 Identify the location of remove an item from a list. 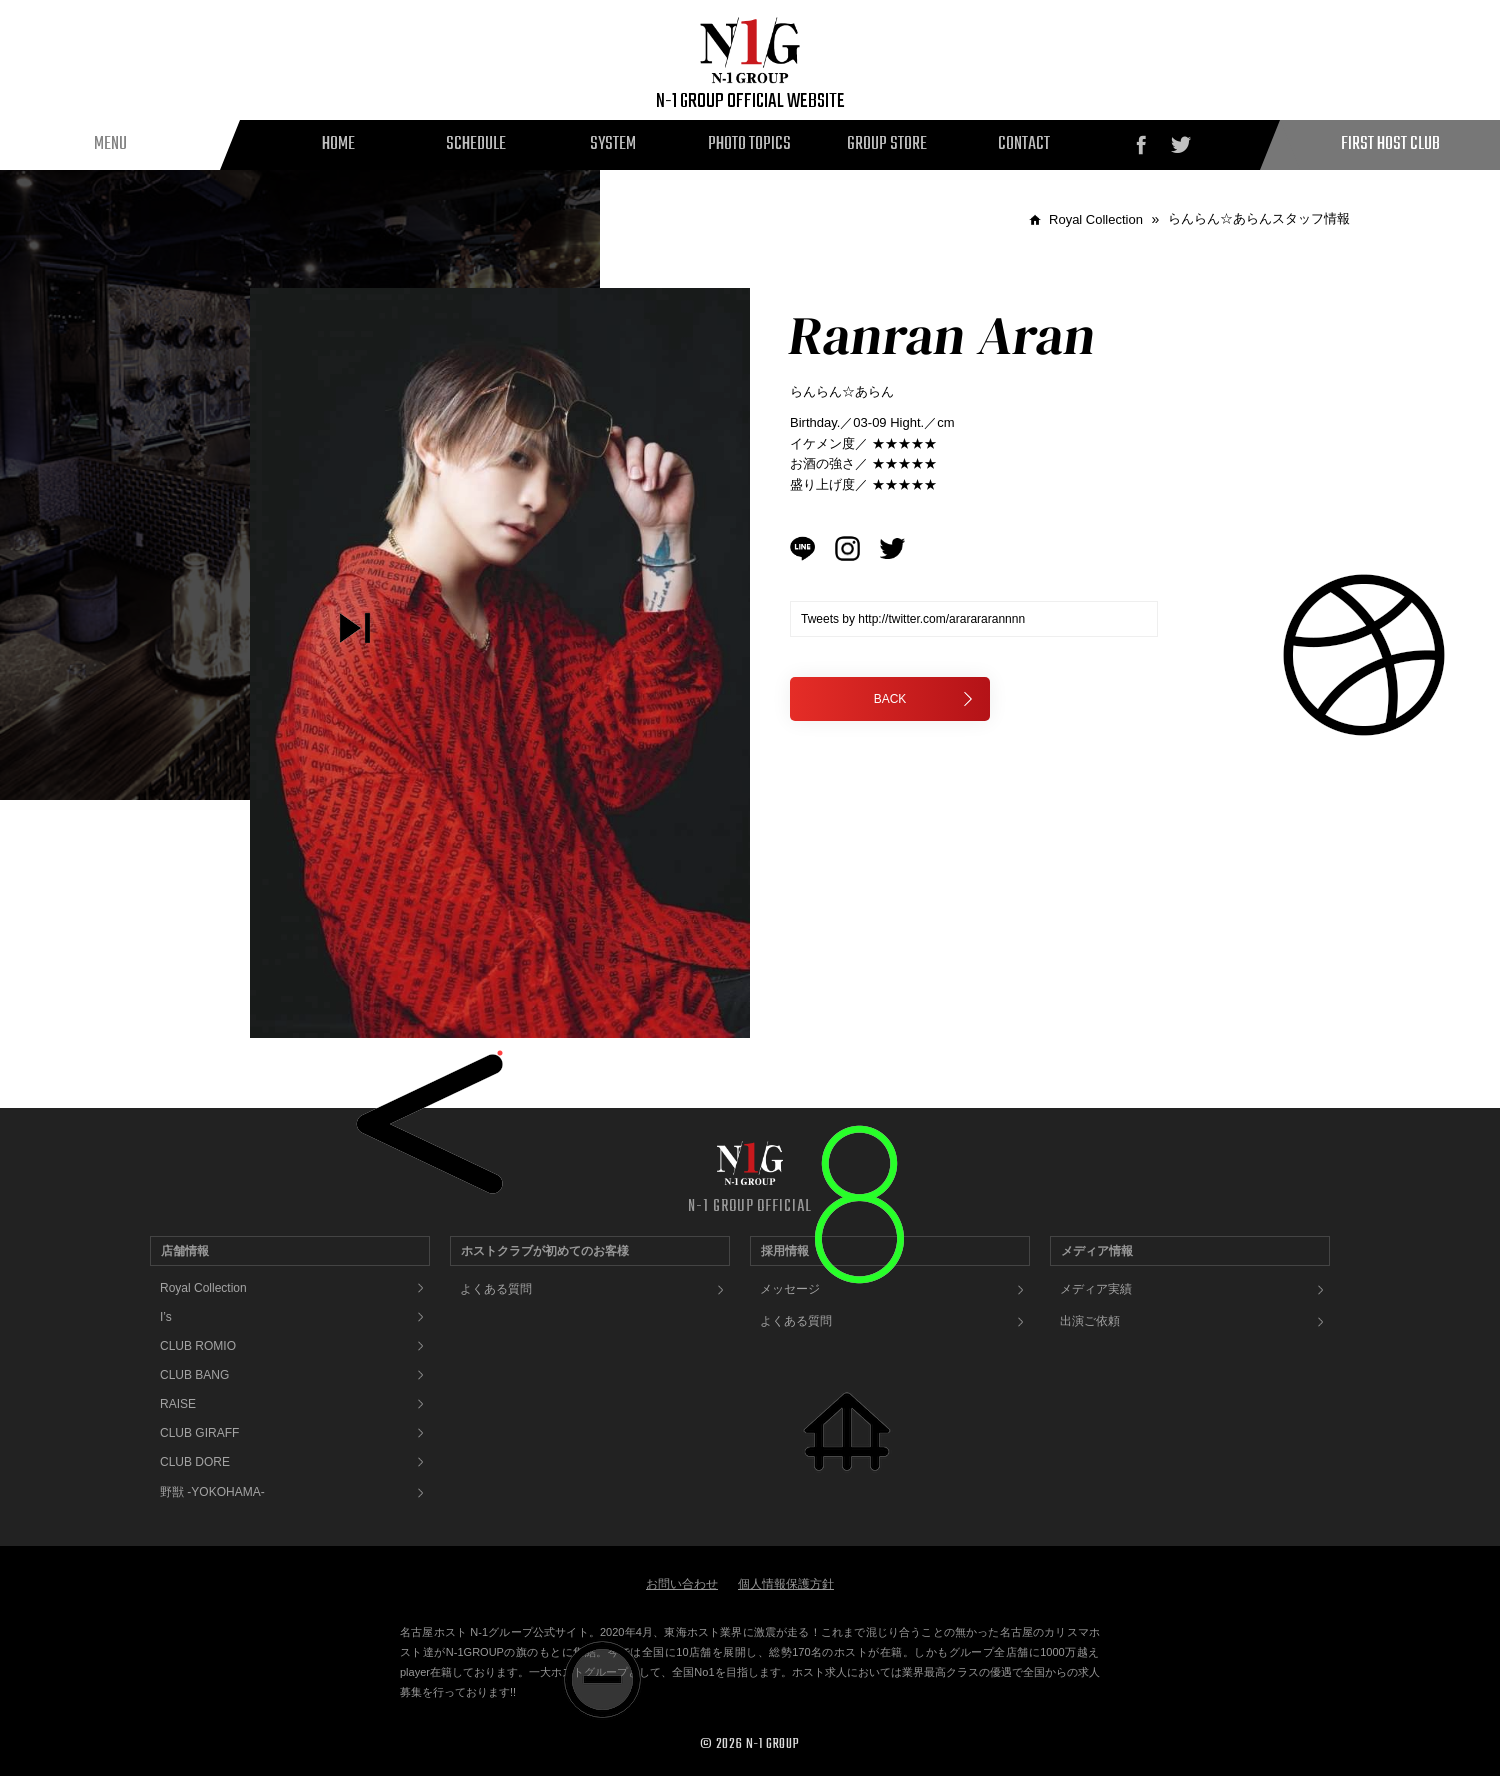
(602, 1679).